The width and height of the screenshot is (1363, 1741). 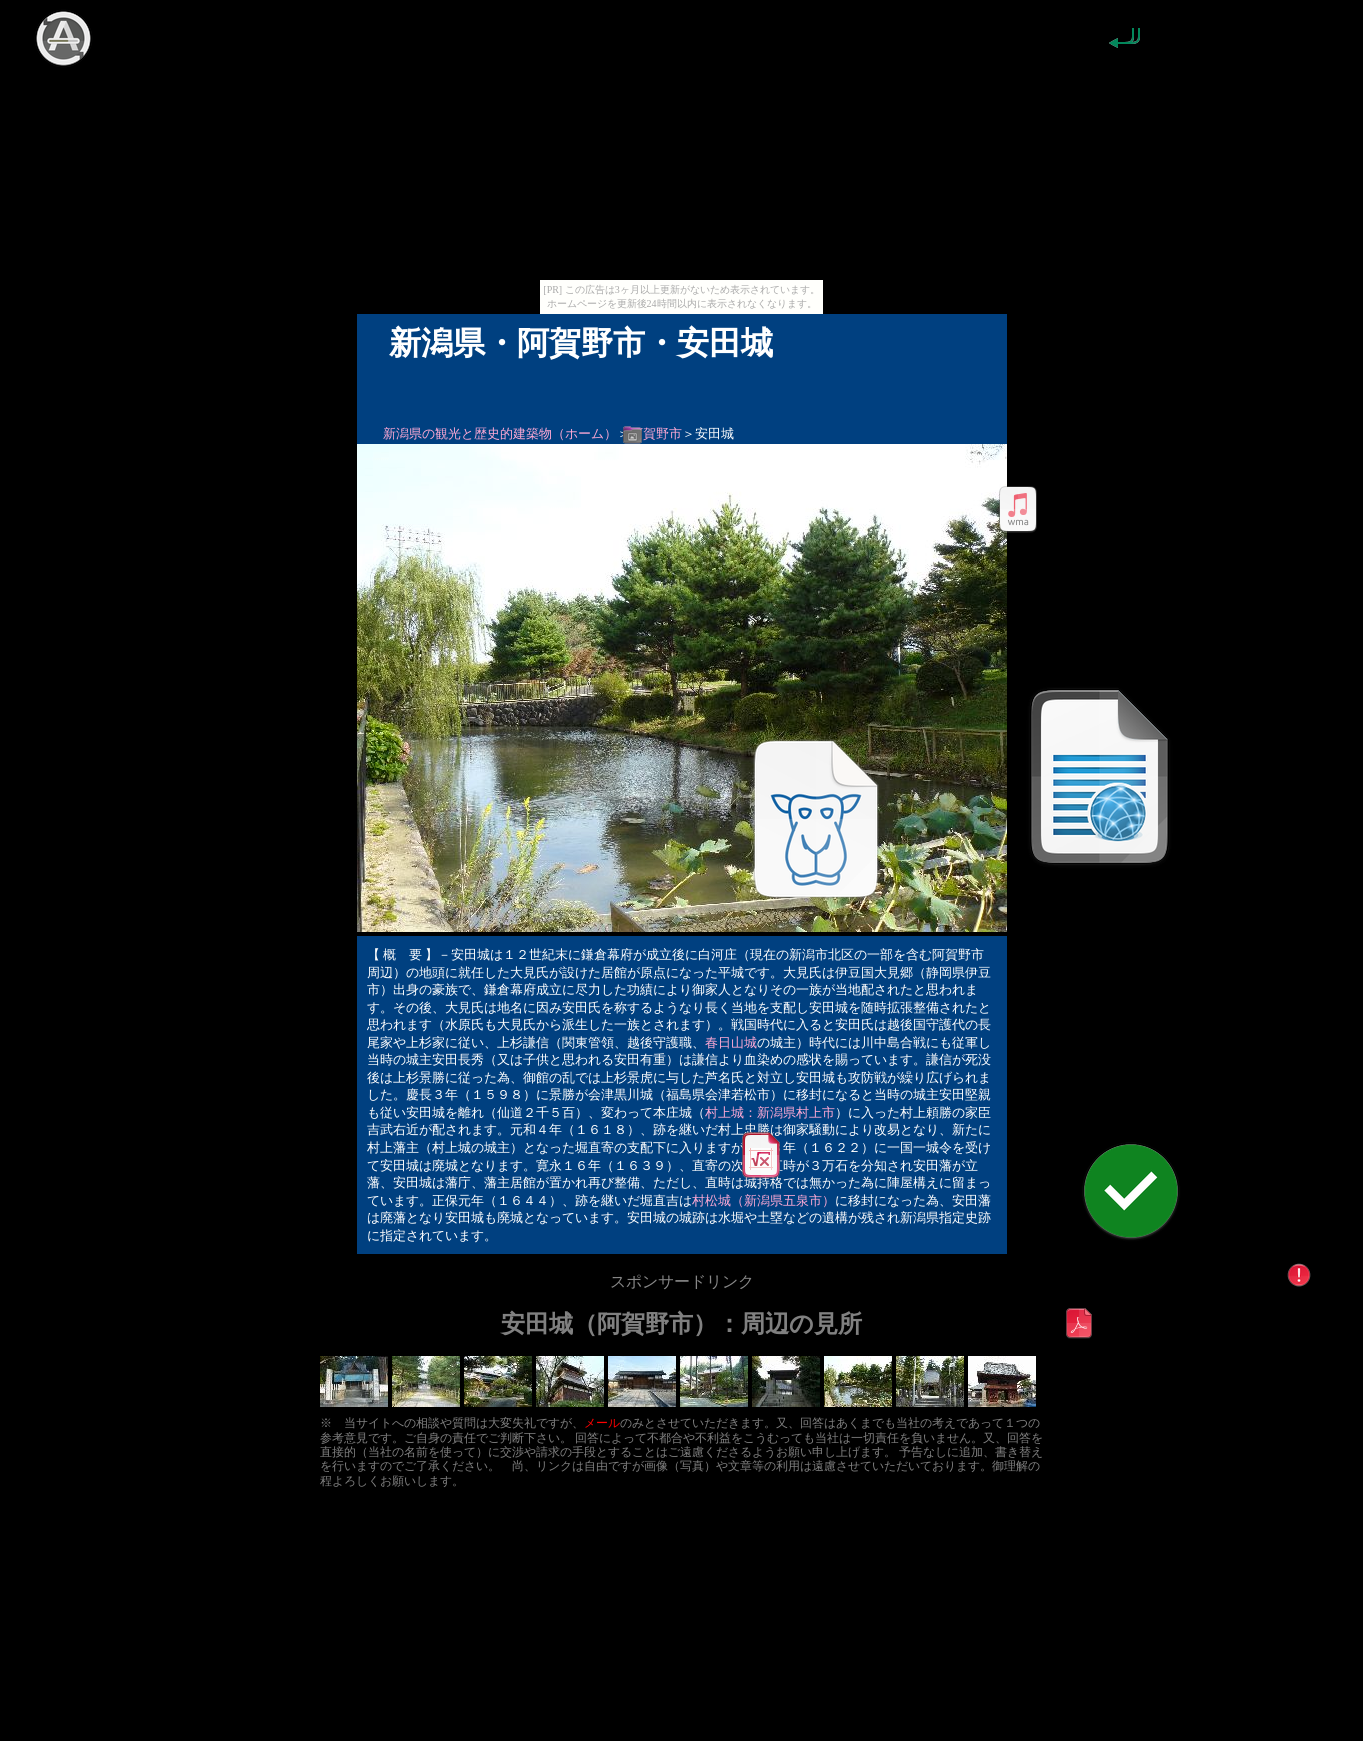 What do you see at coordinates (63, 38) in the screenshot?
I see `check for available software updates` at bounding box center [63, 38].